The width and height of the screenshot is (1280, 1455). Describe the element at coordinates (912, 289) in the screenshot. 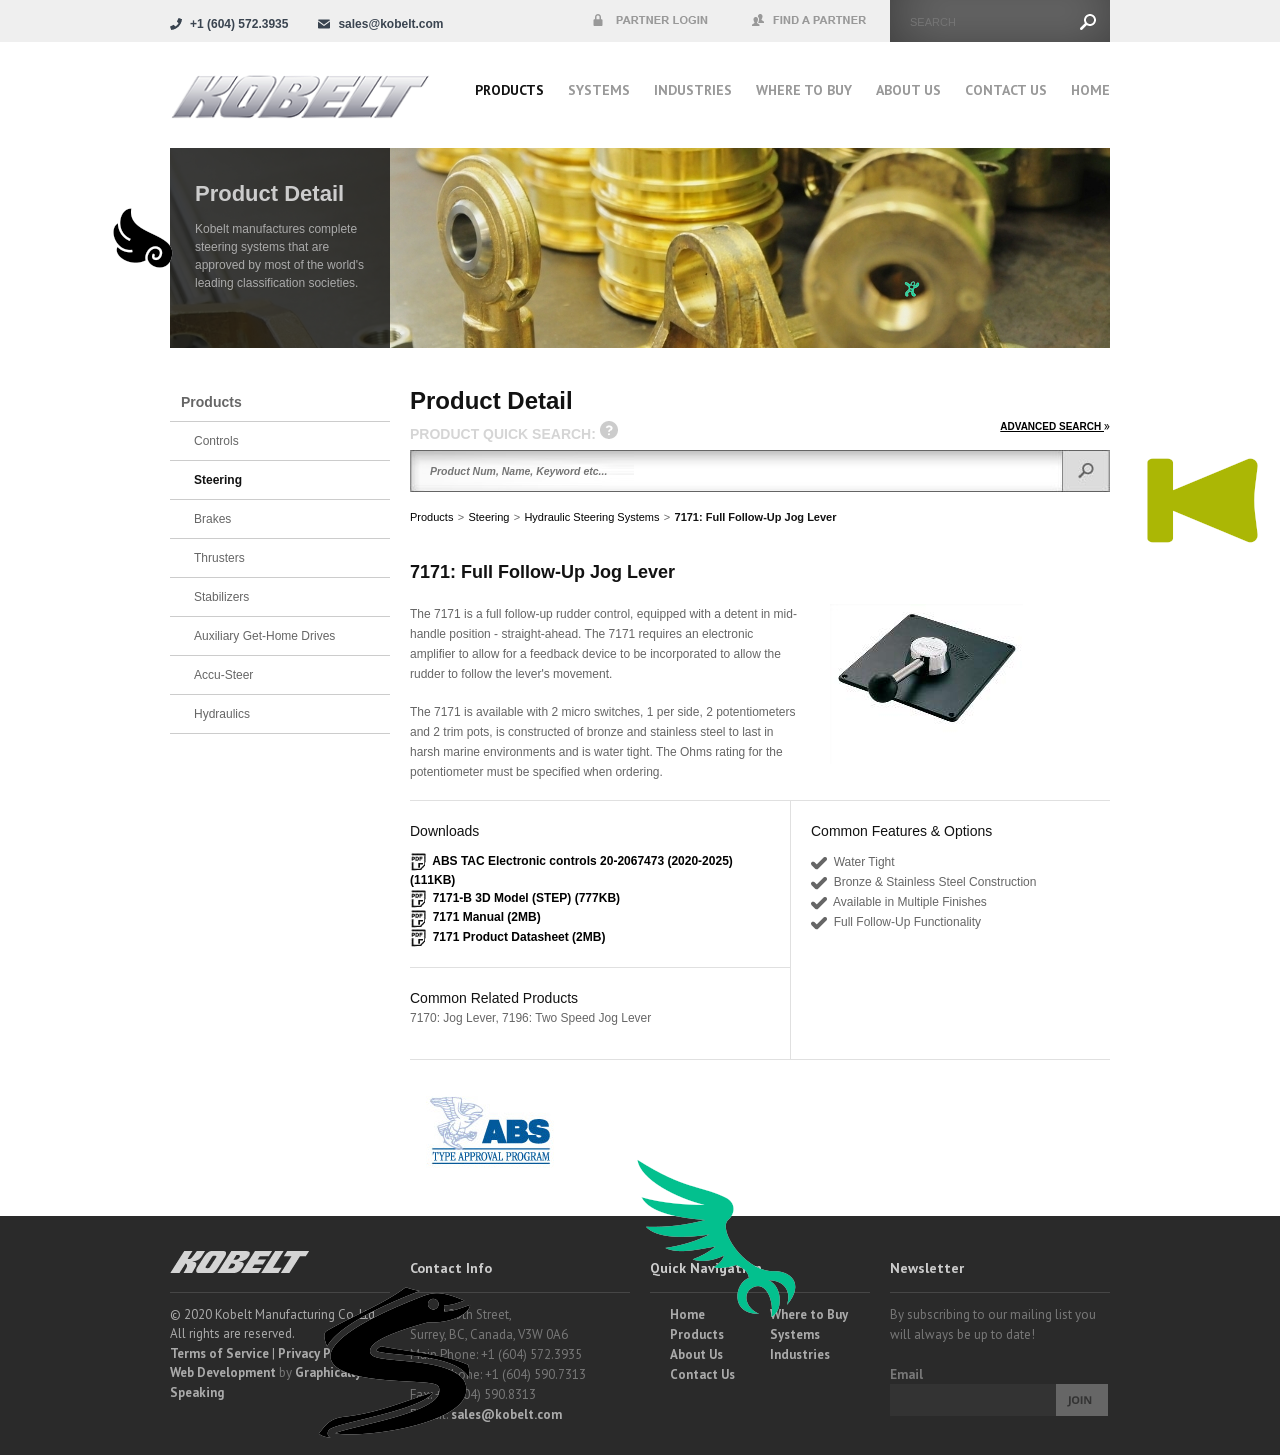

I see `view character anatomy or internal stats` at that location.